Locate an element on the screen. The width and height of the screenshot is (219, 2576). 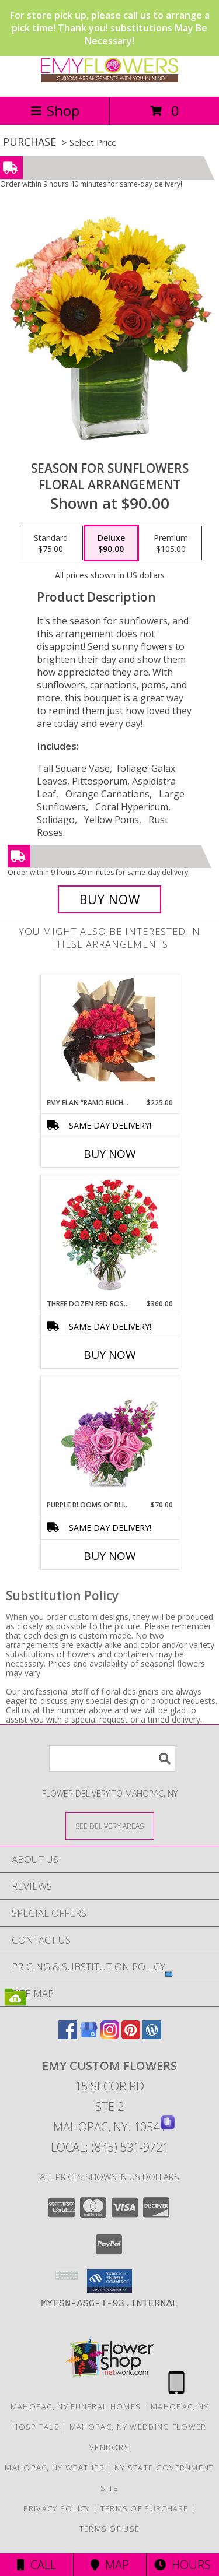
represents this macbook pro in system settings is located at coordinates (169, 1974).